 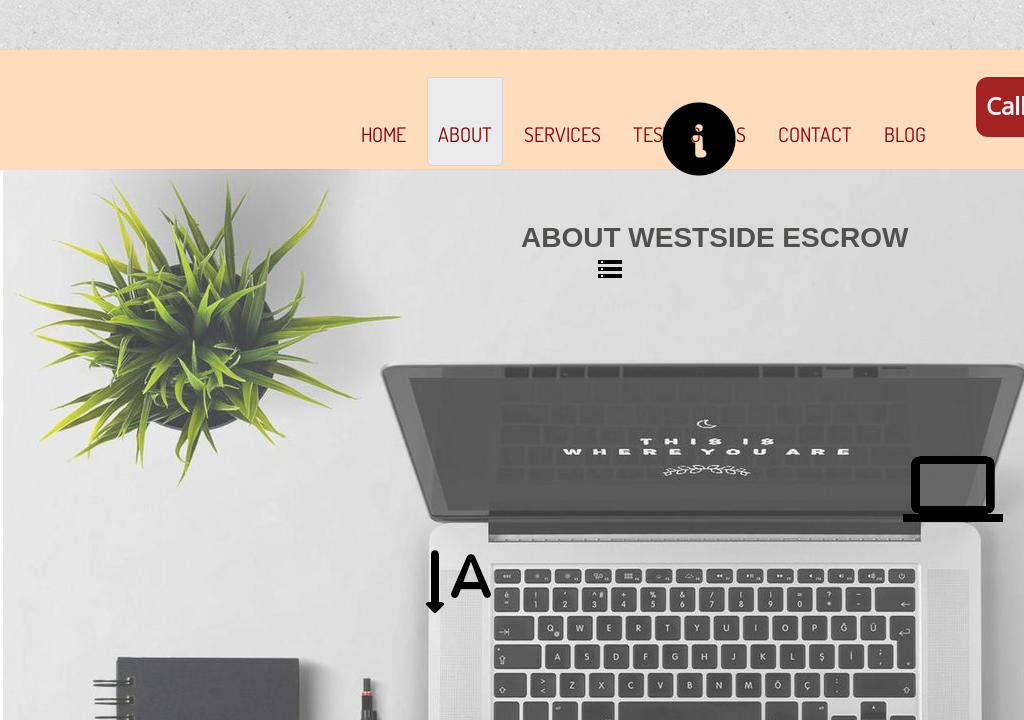 What do you see at coordinates (610, 269) in the screenshot?
I see `access device storage settings` at bounding box center [610, 269].